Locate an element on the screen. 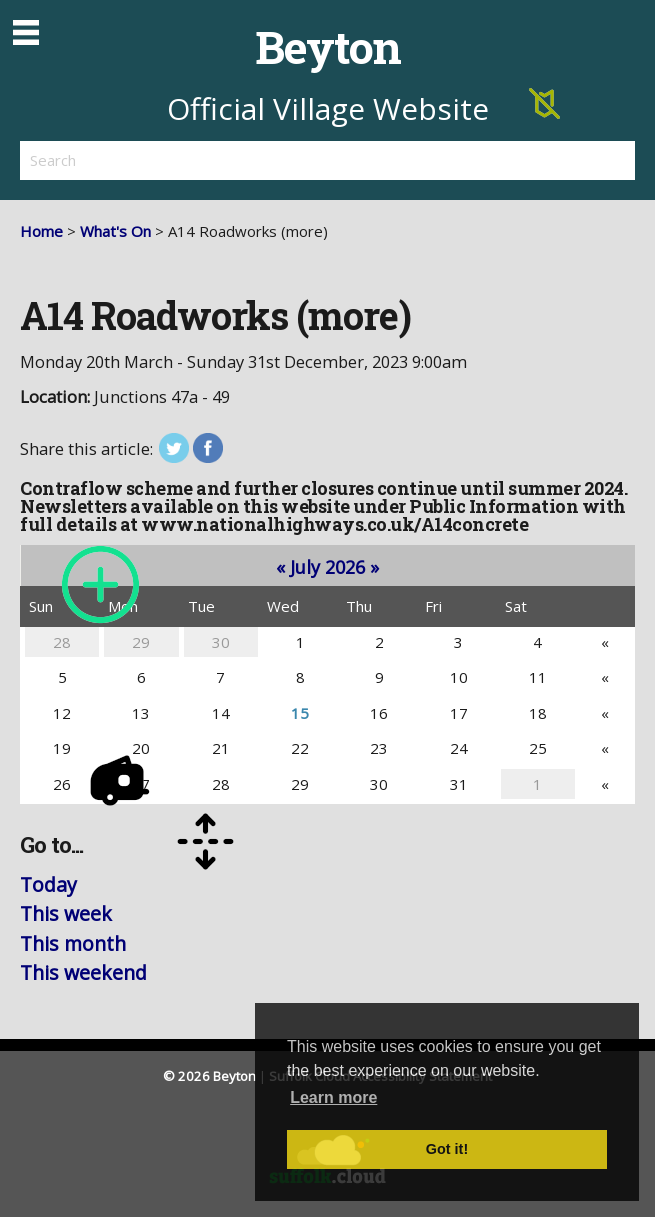 The height and width of the screenshot is (1217, 655). access caravan or RV rental options is located at coordinates (118, 780).